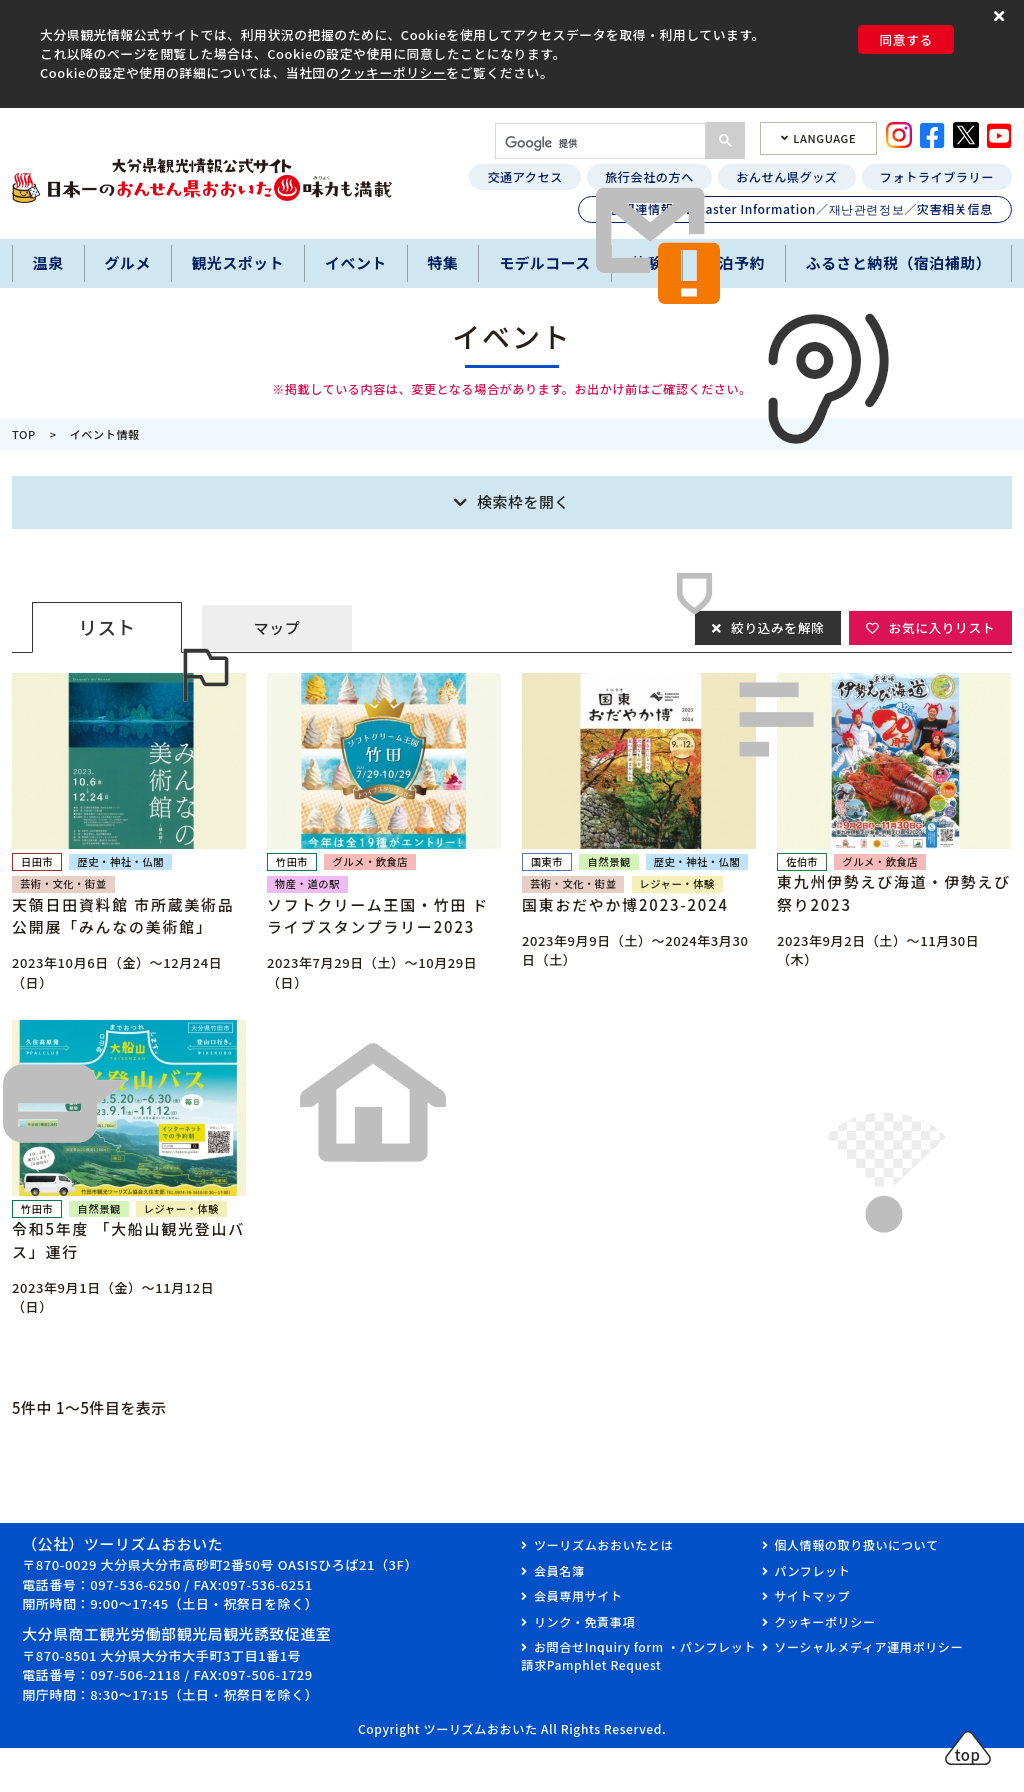 The width and height of the screenshot is (1024, 1792). What do you see at coordinates (824, 379) in the screenshot?
I see `access hearing accessibility settings` at bounding box center [824, 379].